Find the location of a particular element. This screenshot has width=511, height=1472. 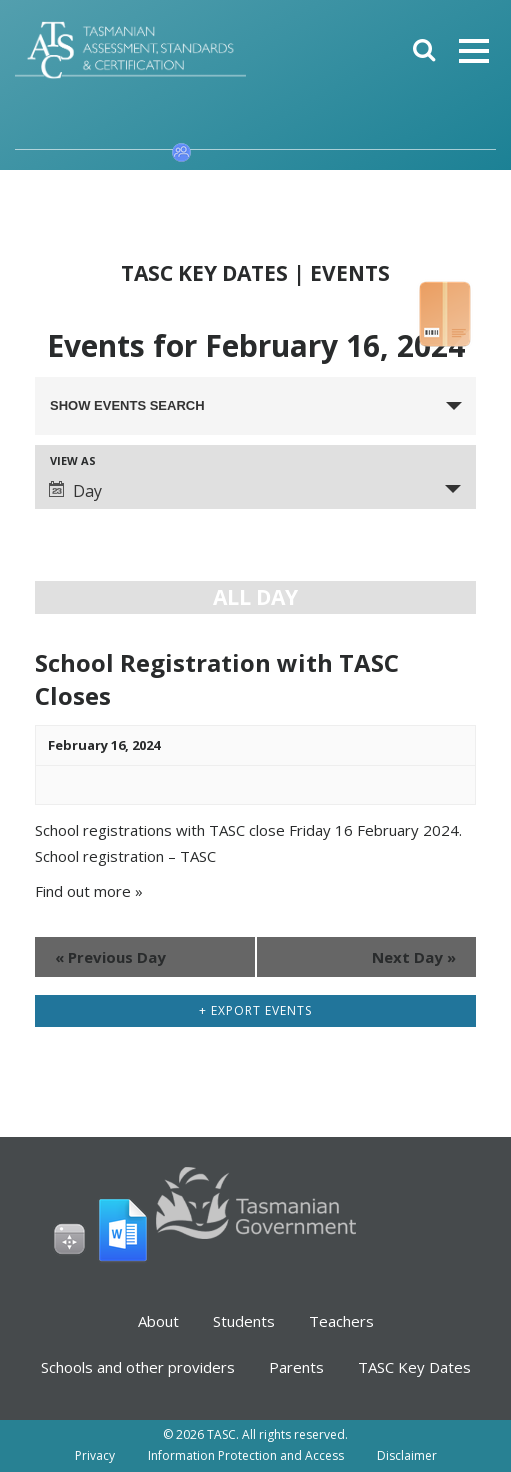

switch between user accounts is located at coordinates (181, 152).